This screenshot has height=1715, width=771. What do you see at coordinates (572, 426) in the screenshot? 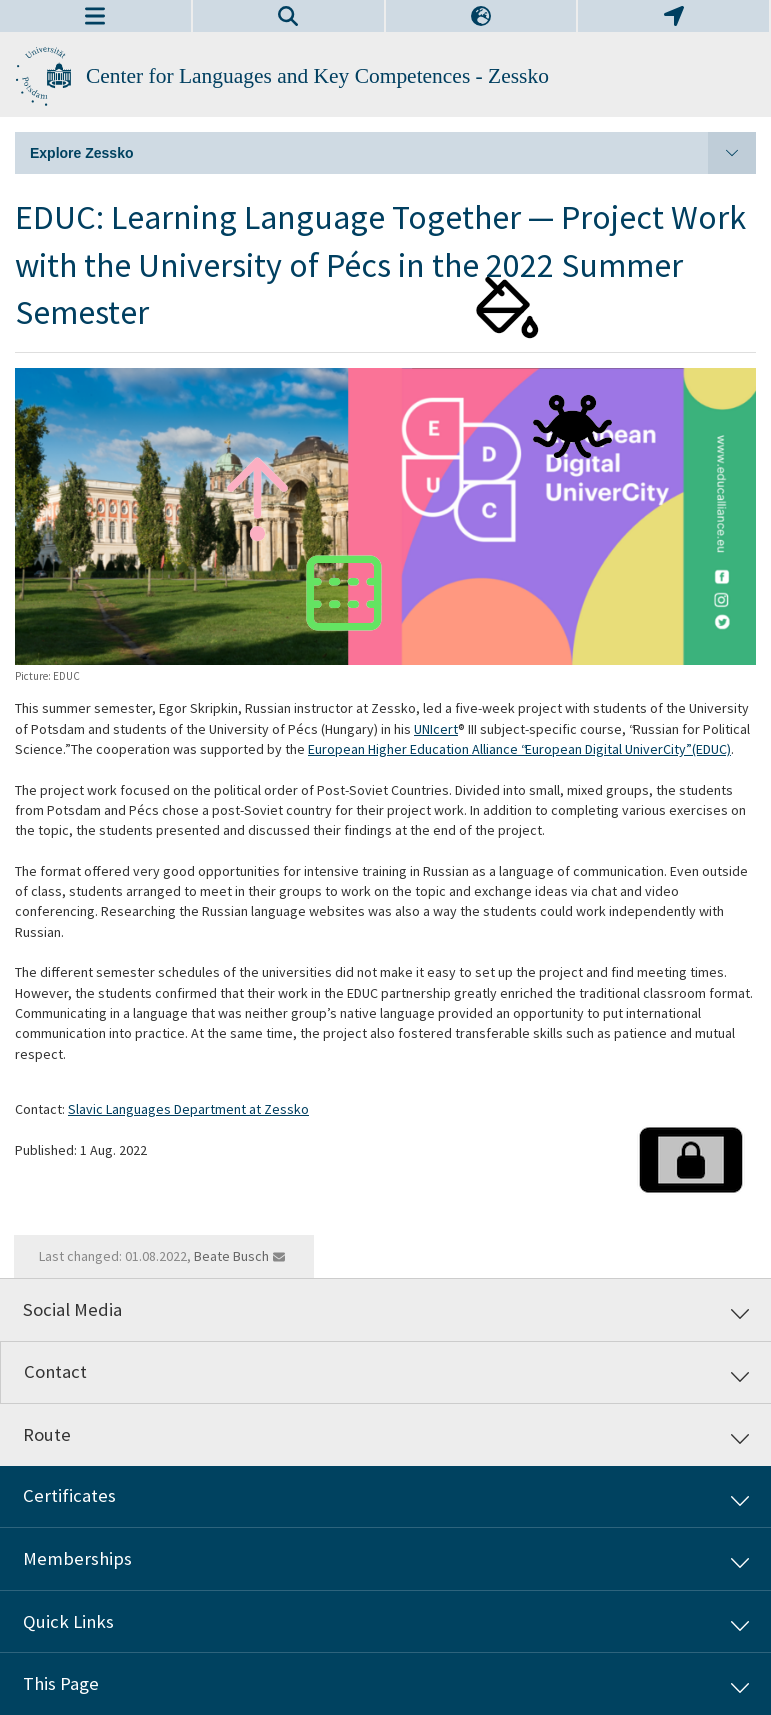
I see `represents the flying spaghetti monster or pastafarianism` at bounding box center [572, 426].